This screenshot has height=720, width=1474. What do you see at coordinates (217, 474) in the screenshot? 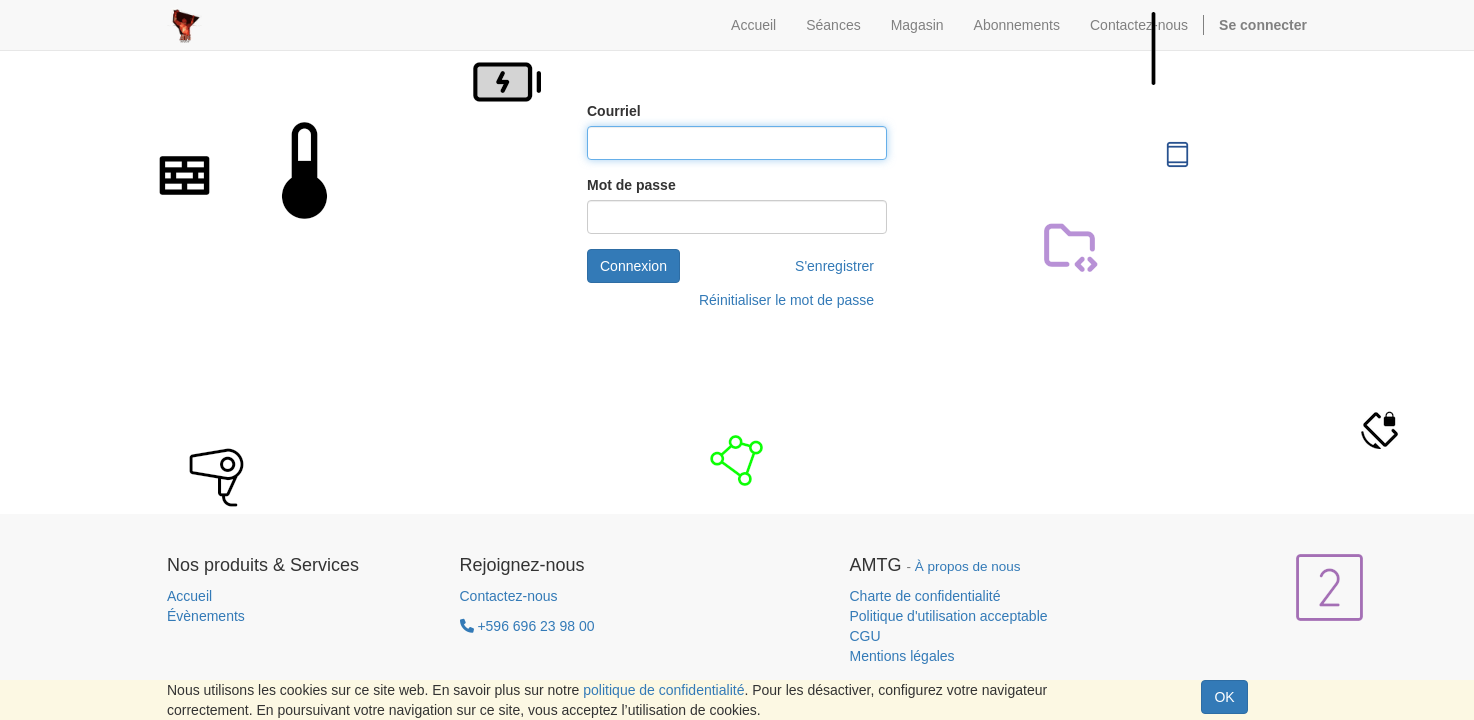
I see `hair styling or salon services` at bounding box center [217, 474].